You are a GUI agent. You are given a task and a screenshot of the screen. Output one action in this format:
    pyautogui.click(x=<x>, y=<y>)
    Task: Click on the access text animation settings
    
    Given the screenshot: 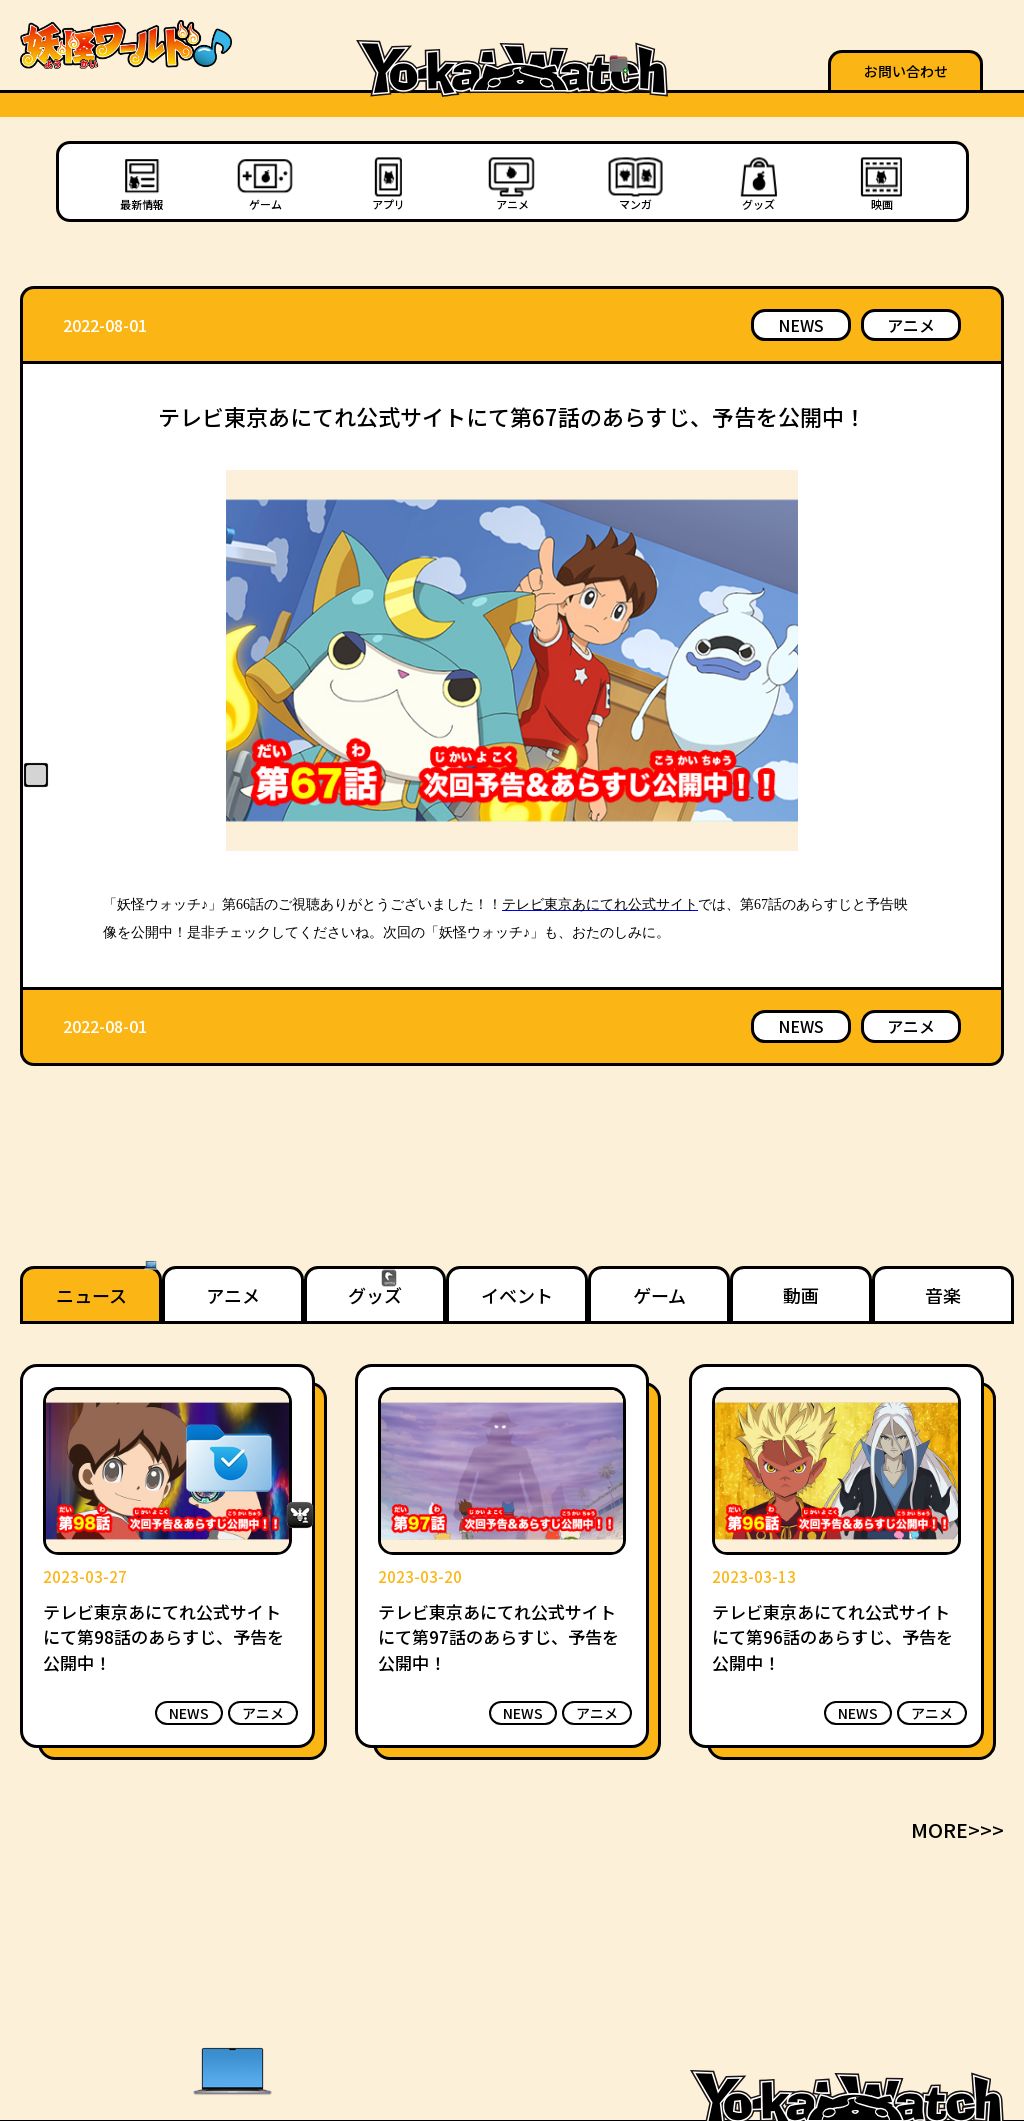 What is the action you would take?
    pyautogui.click(x=875, y=570)
    